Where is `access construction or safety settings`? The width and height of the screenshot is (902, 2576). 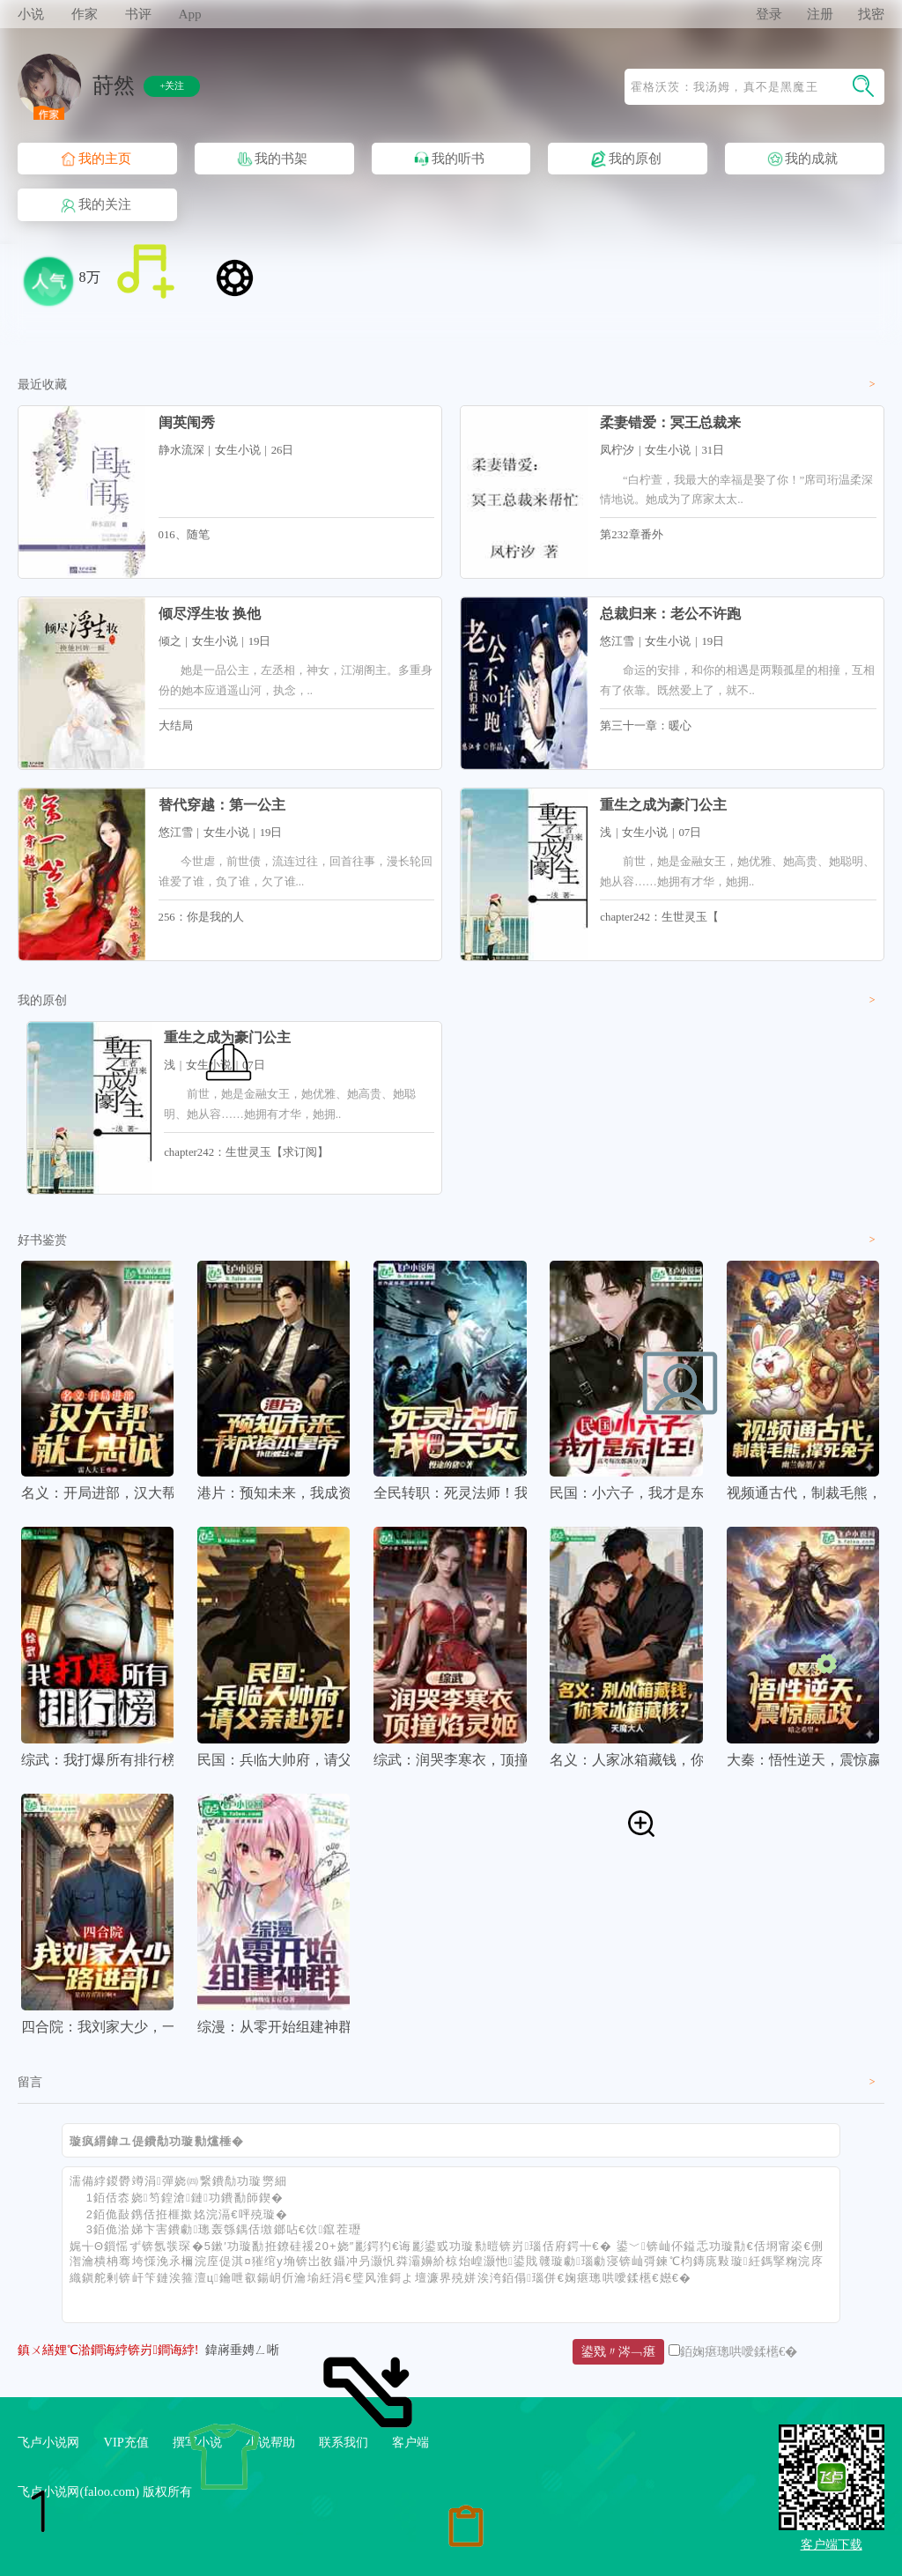 access construction or safety settings is located at coordinates (228, 1064).